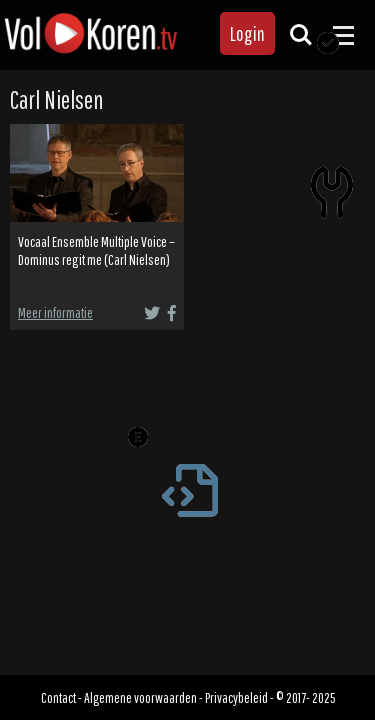  I want to click on view source code file, so click(190, 492).